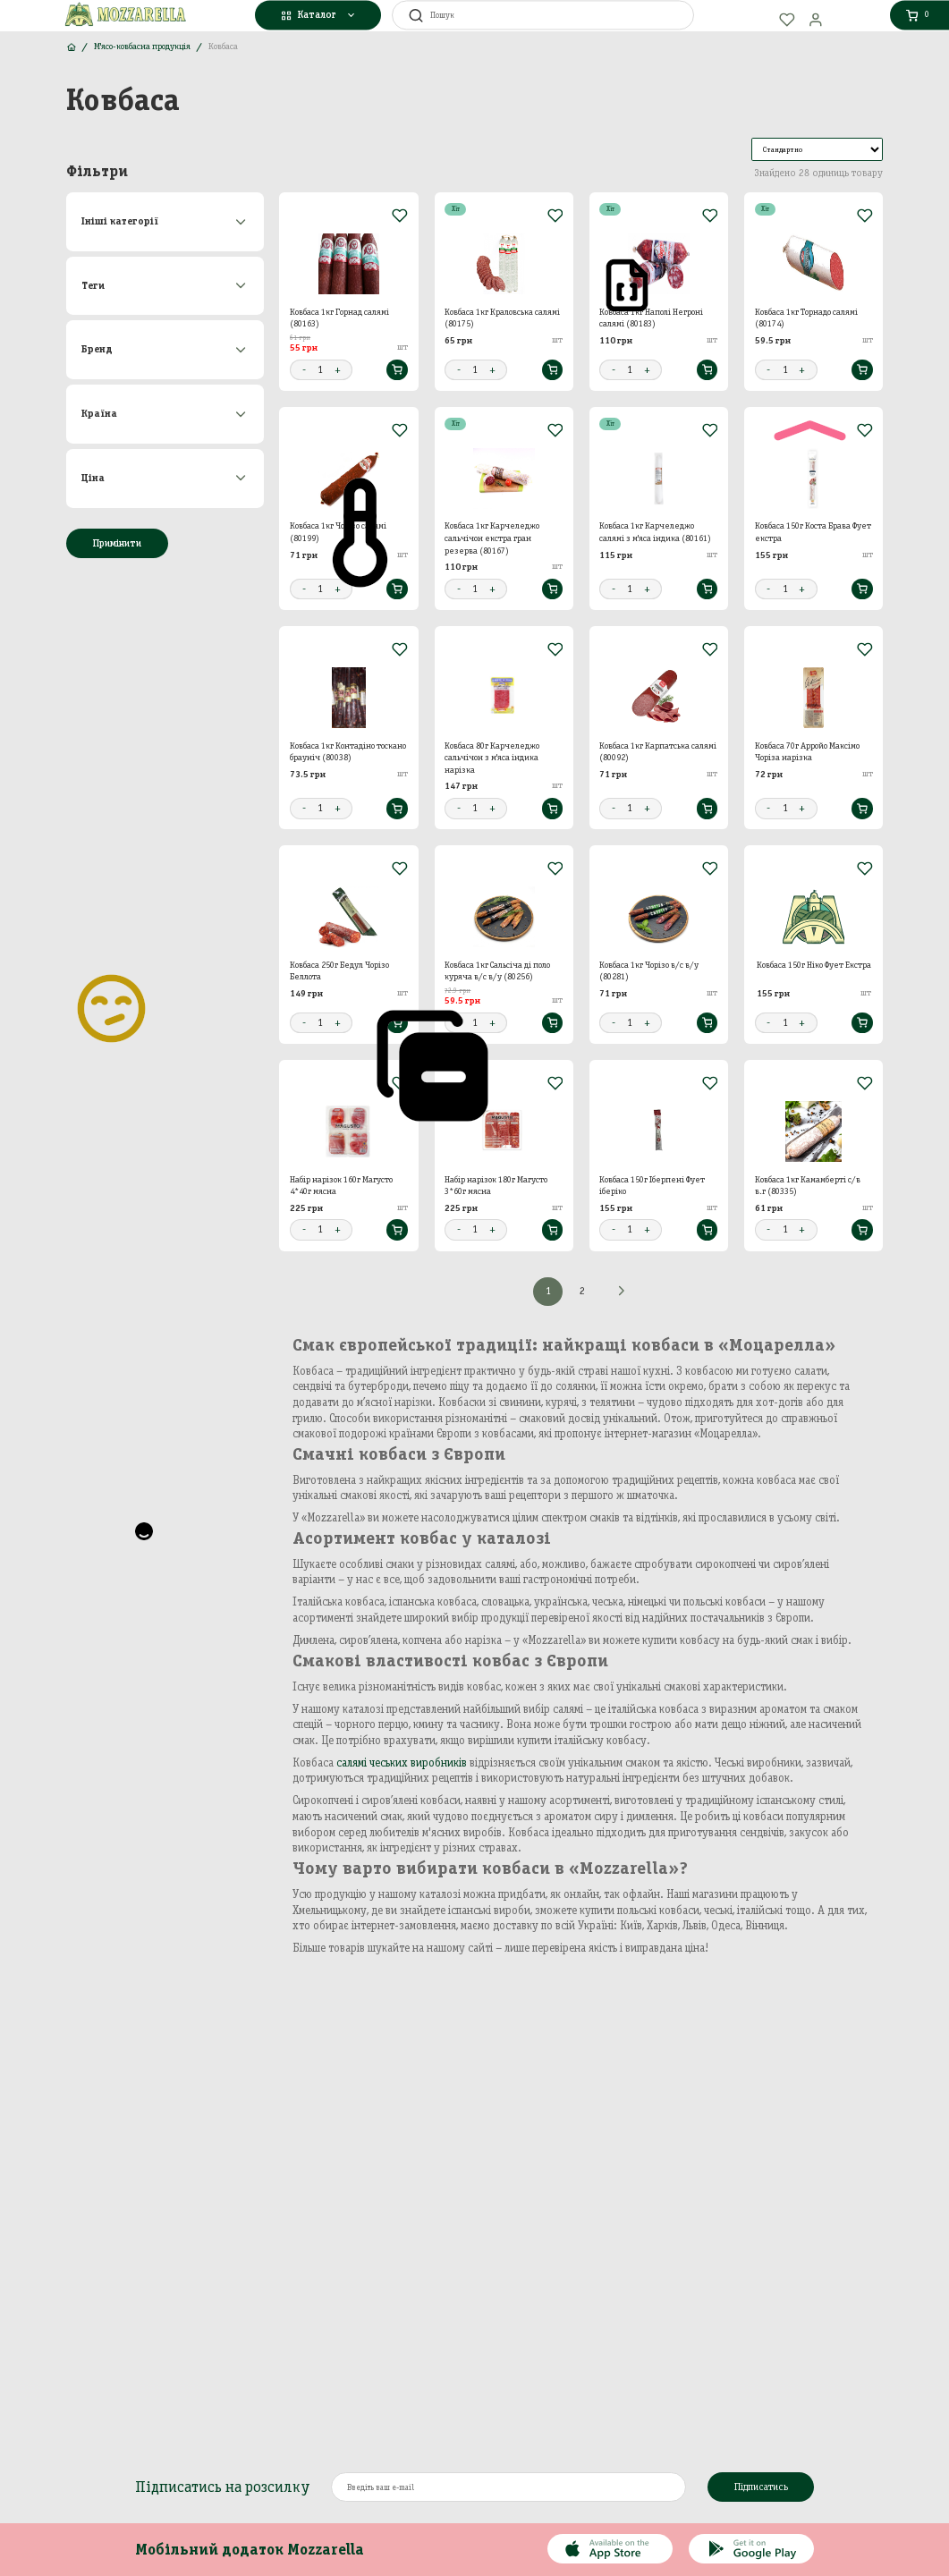 This screenshot has width=949, height=2576. I want to click on apply inner shadow effect to bottom edge, so click(144, 1531).